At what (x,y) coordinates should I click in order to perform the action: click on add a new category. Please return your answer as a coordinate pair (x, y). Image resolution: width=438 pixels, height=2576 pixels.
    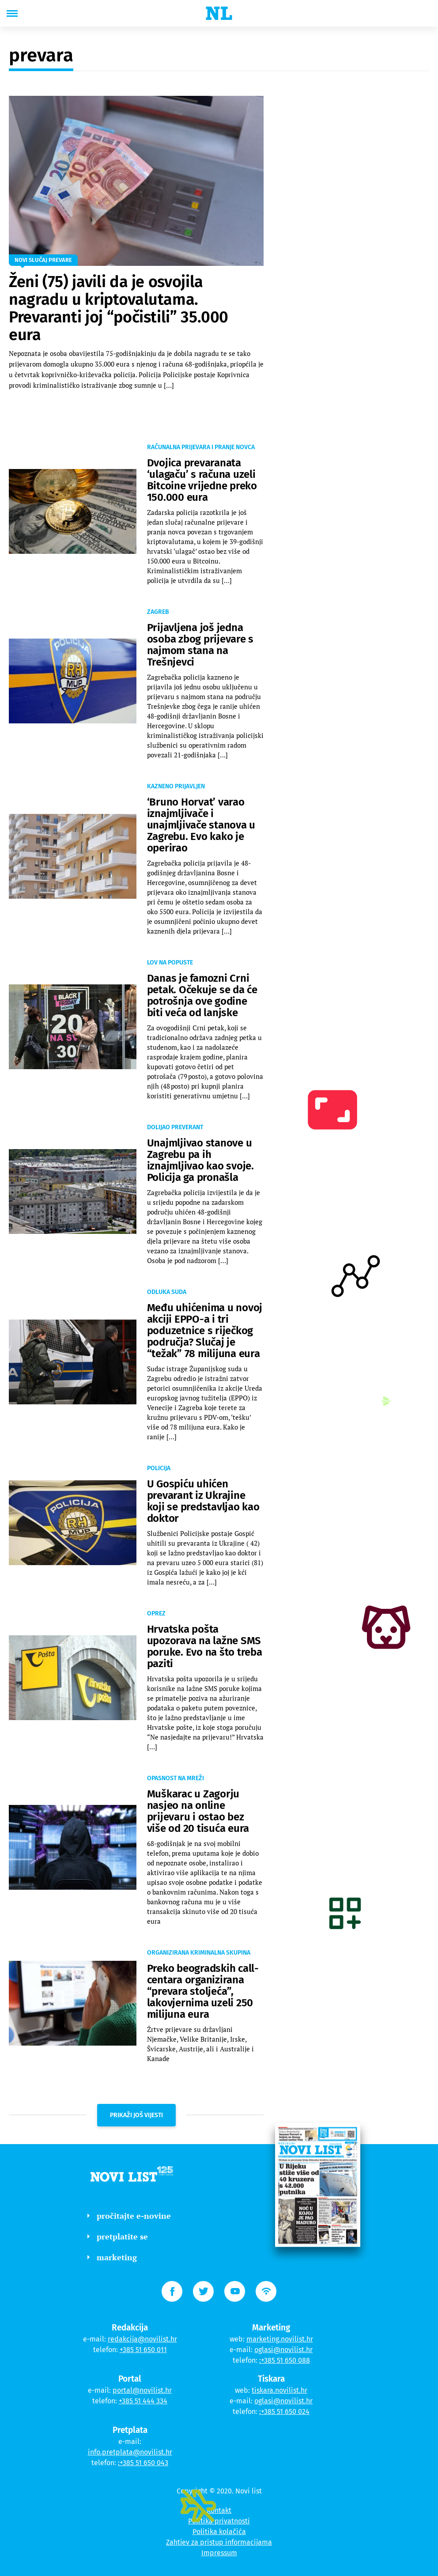
    Looking at the image, I should click on (345, 1913).